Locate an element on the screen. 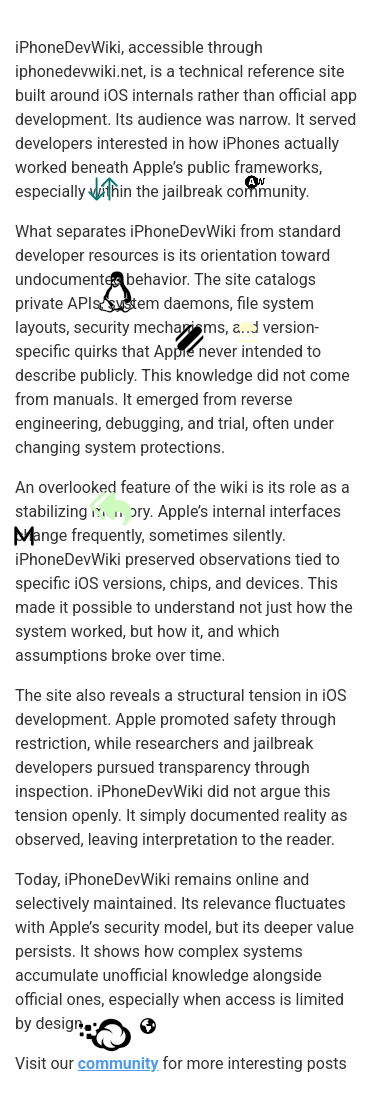  reply to all recipients is located at coordinates (110, 509).